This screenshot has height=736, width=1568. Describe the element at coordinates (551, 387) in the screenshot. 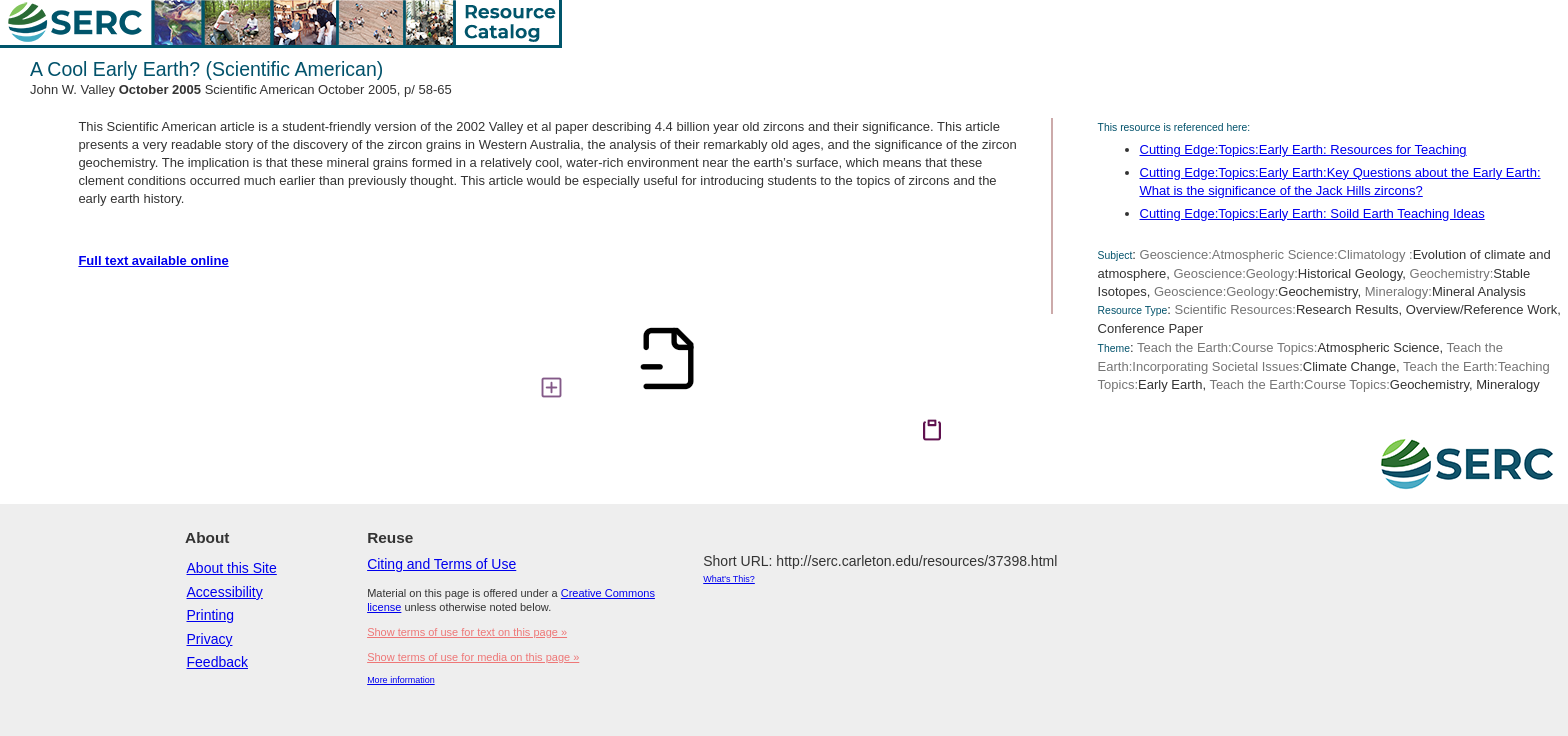

I see `add a new file to the diff` at that location.